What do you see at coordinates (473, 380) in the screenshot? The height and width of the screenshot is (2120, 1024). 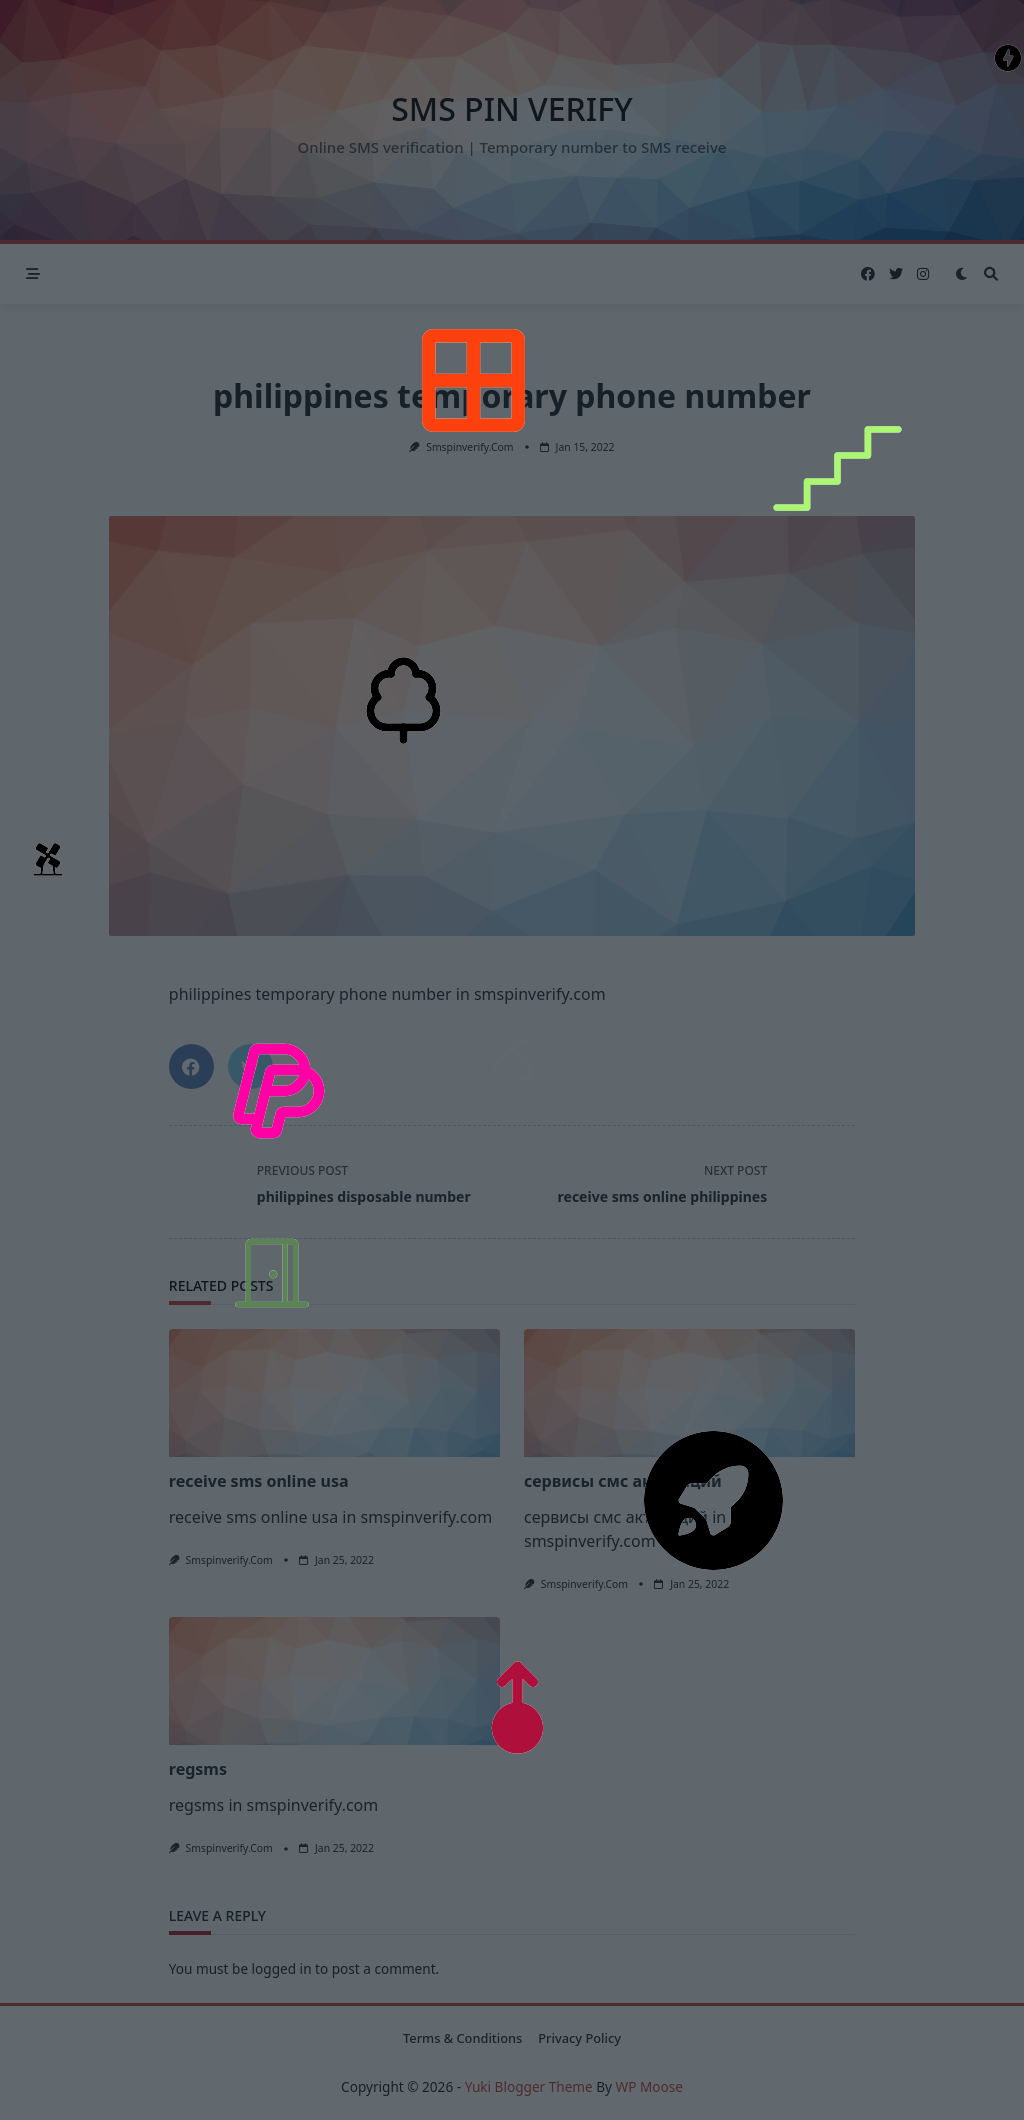 I see `view items in grid layout` at bounding box center [473, 380].